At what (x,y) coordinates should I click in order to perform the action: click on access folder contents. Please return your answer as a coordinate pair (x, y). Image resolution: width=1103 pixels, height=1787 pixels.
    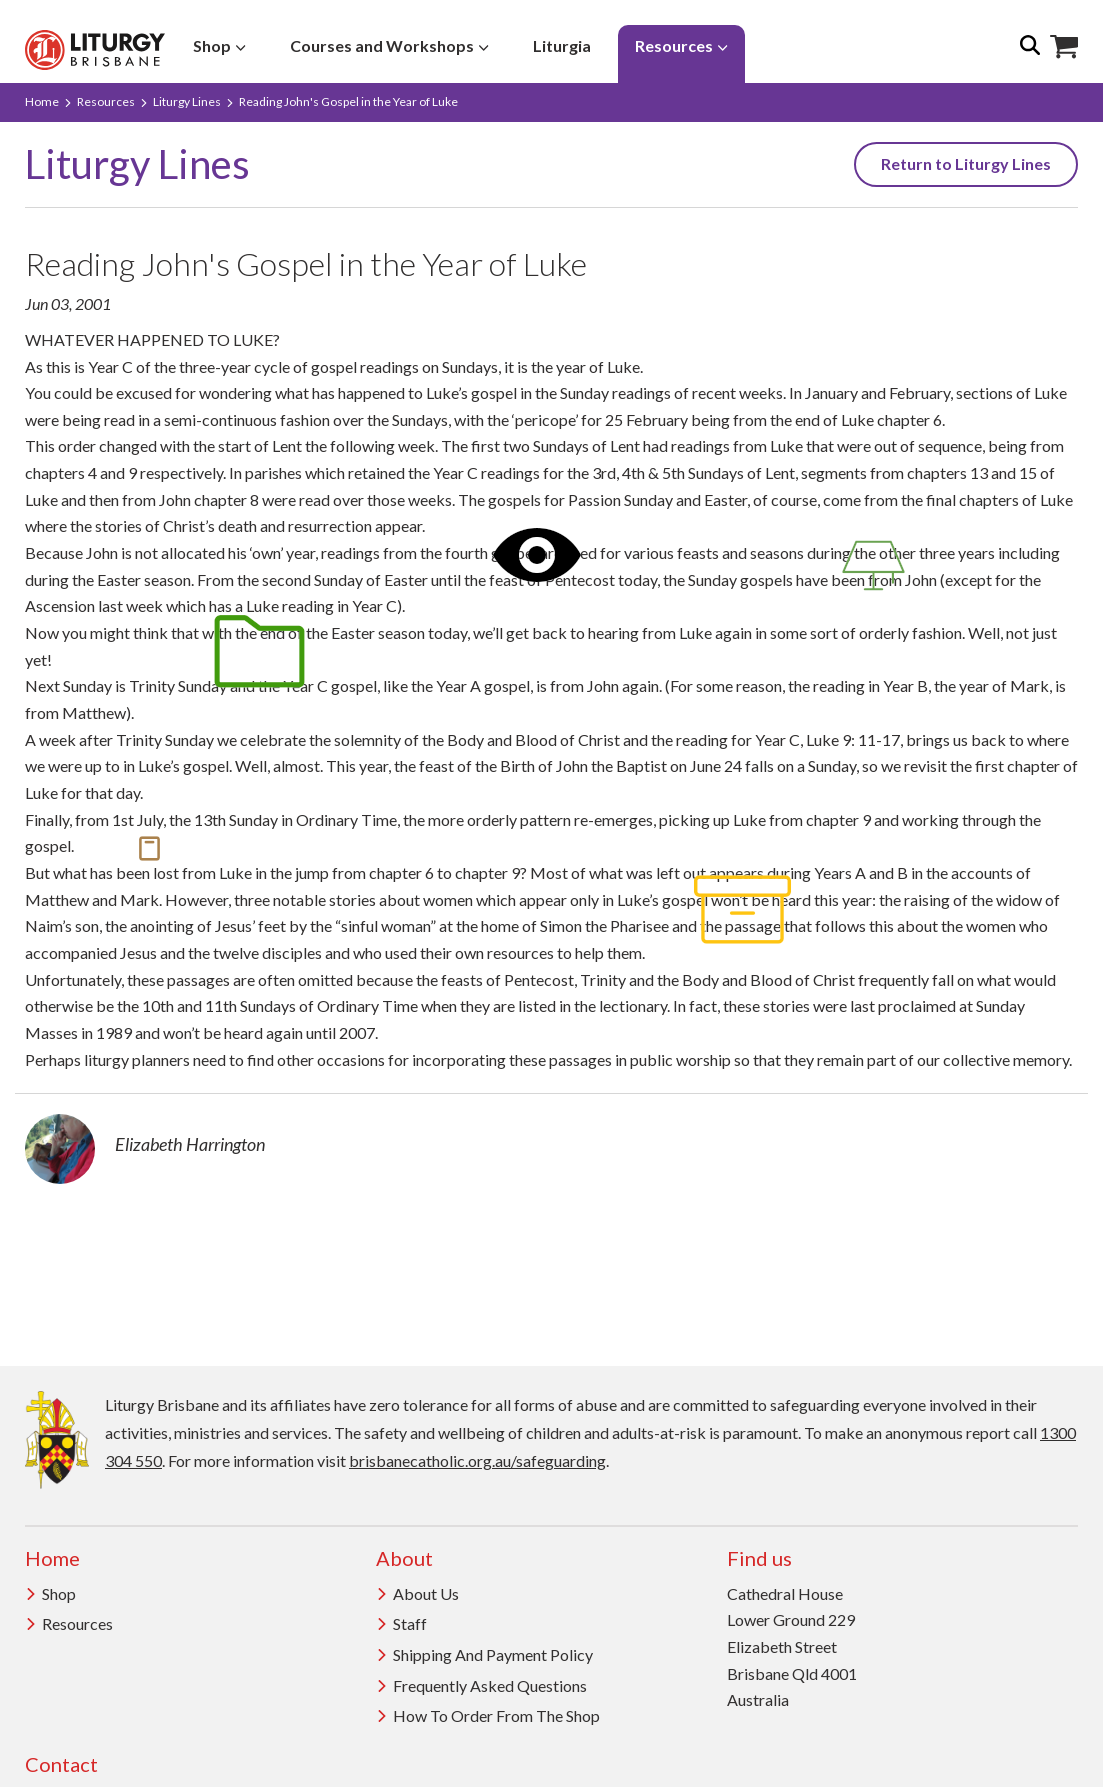
    Looking at the image, I should click on (259, 649).